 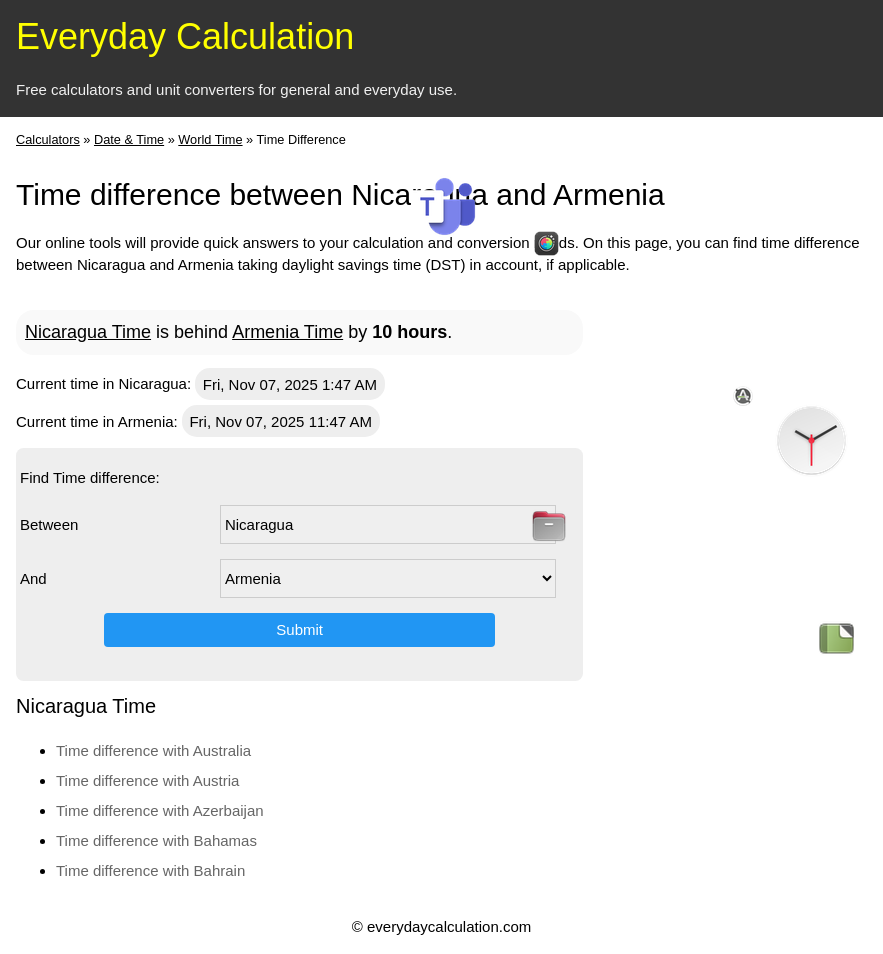 I want to click on open the software update manager, so click(x=743, y=396).